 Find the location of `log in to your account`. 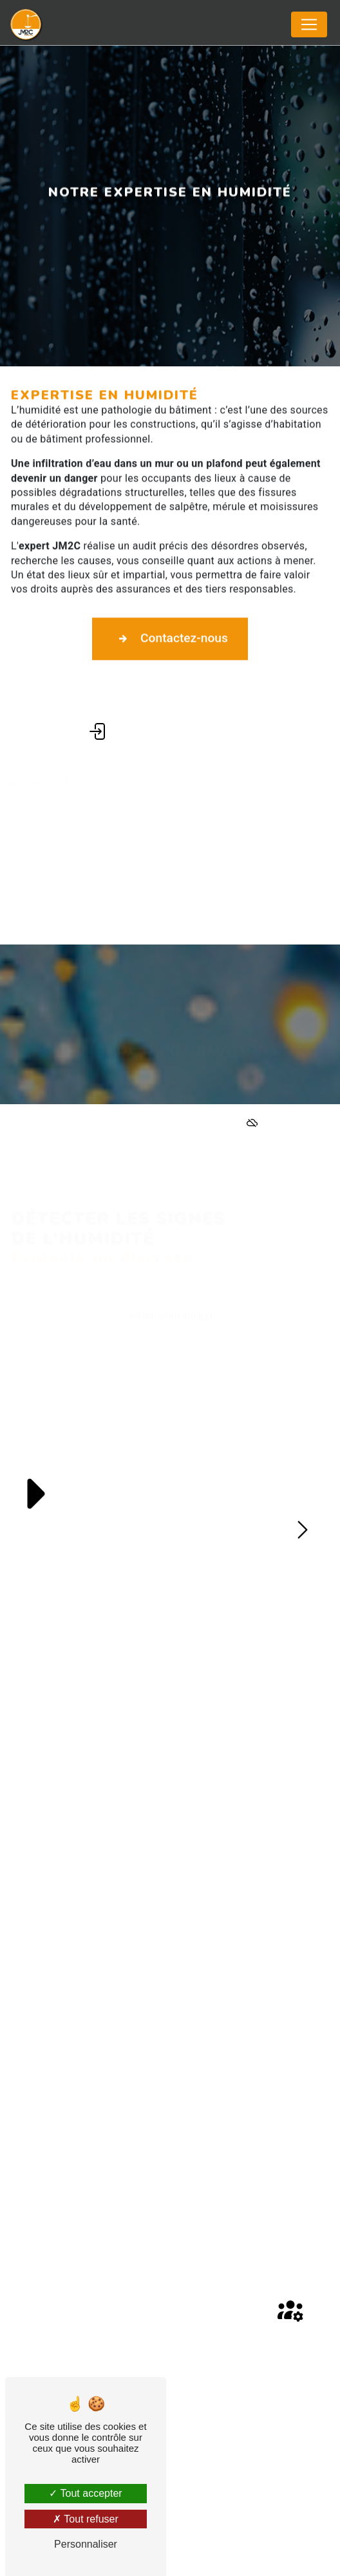

log in to your account is located at coordinates (99, 731).